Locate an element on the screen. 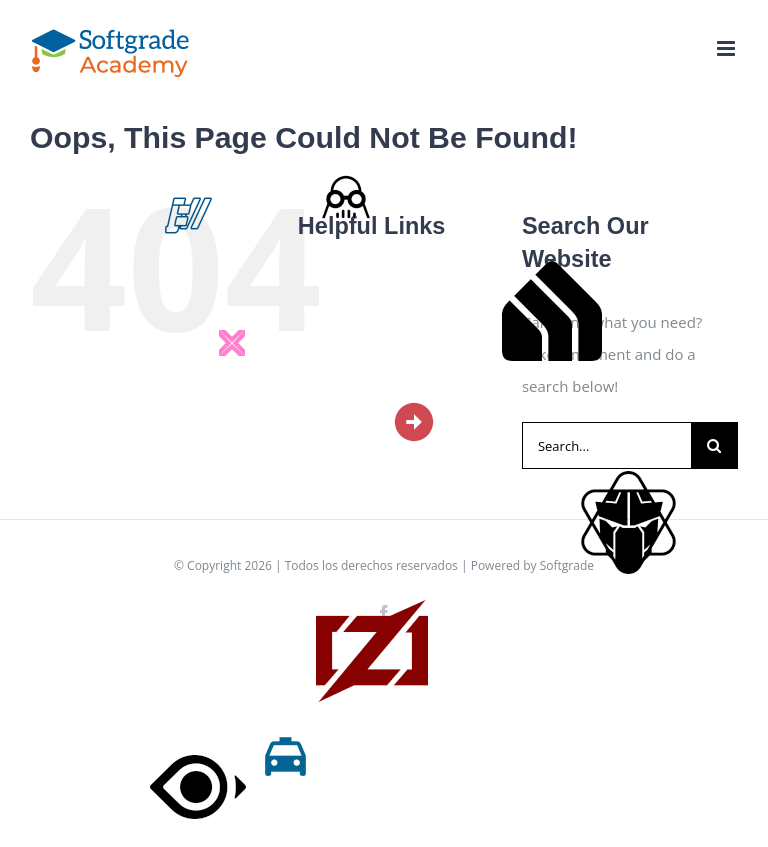 The width and height of the screenshot is (768, 847). toggle dark mode extension is located at coordinates (346, 197).